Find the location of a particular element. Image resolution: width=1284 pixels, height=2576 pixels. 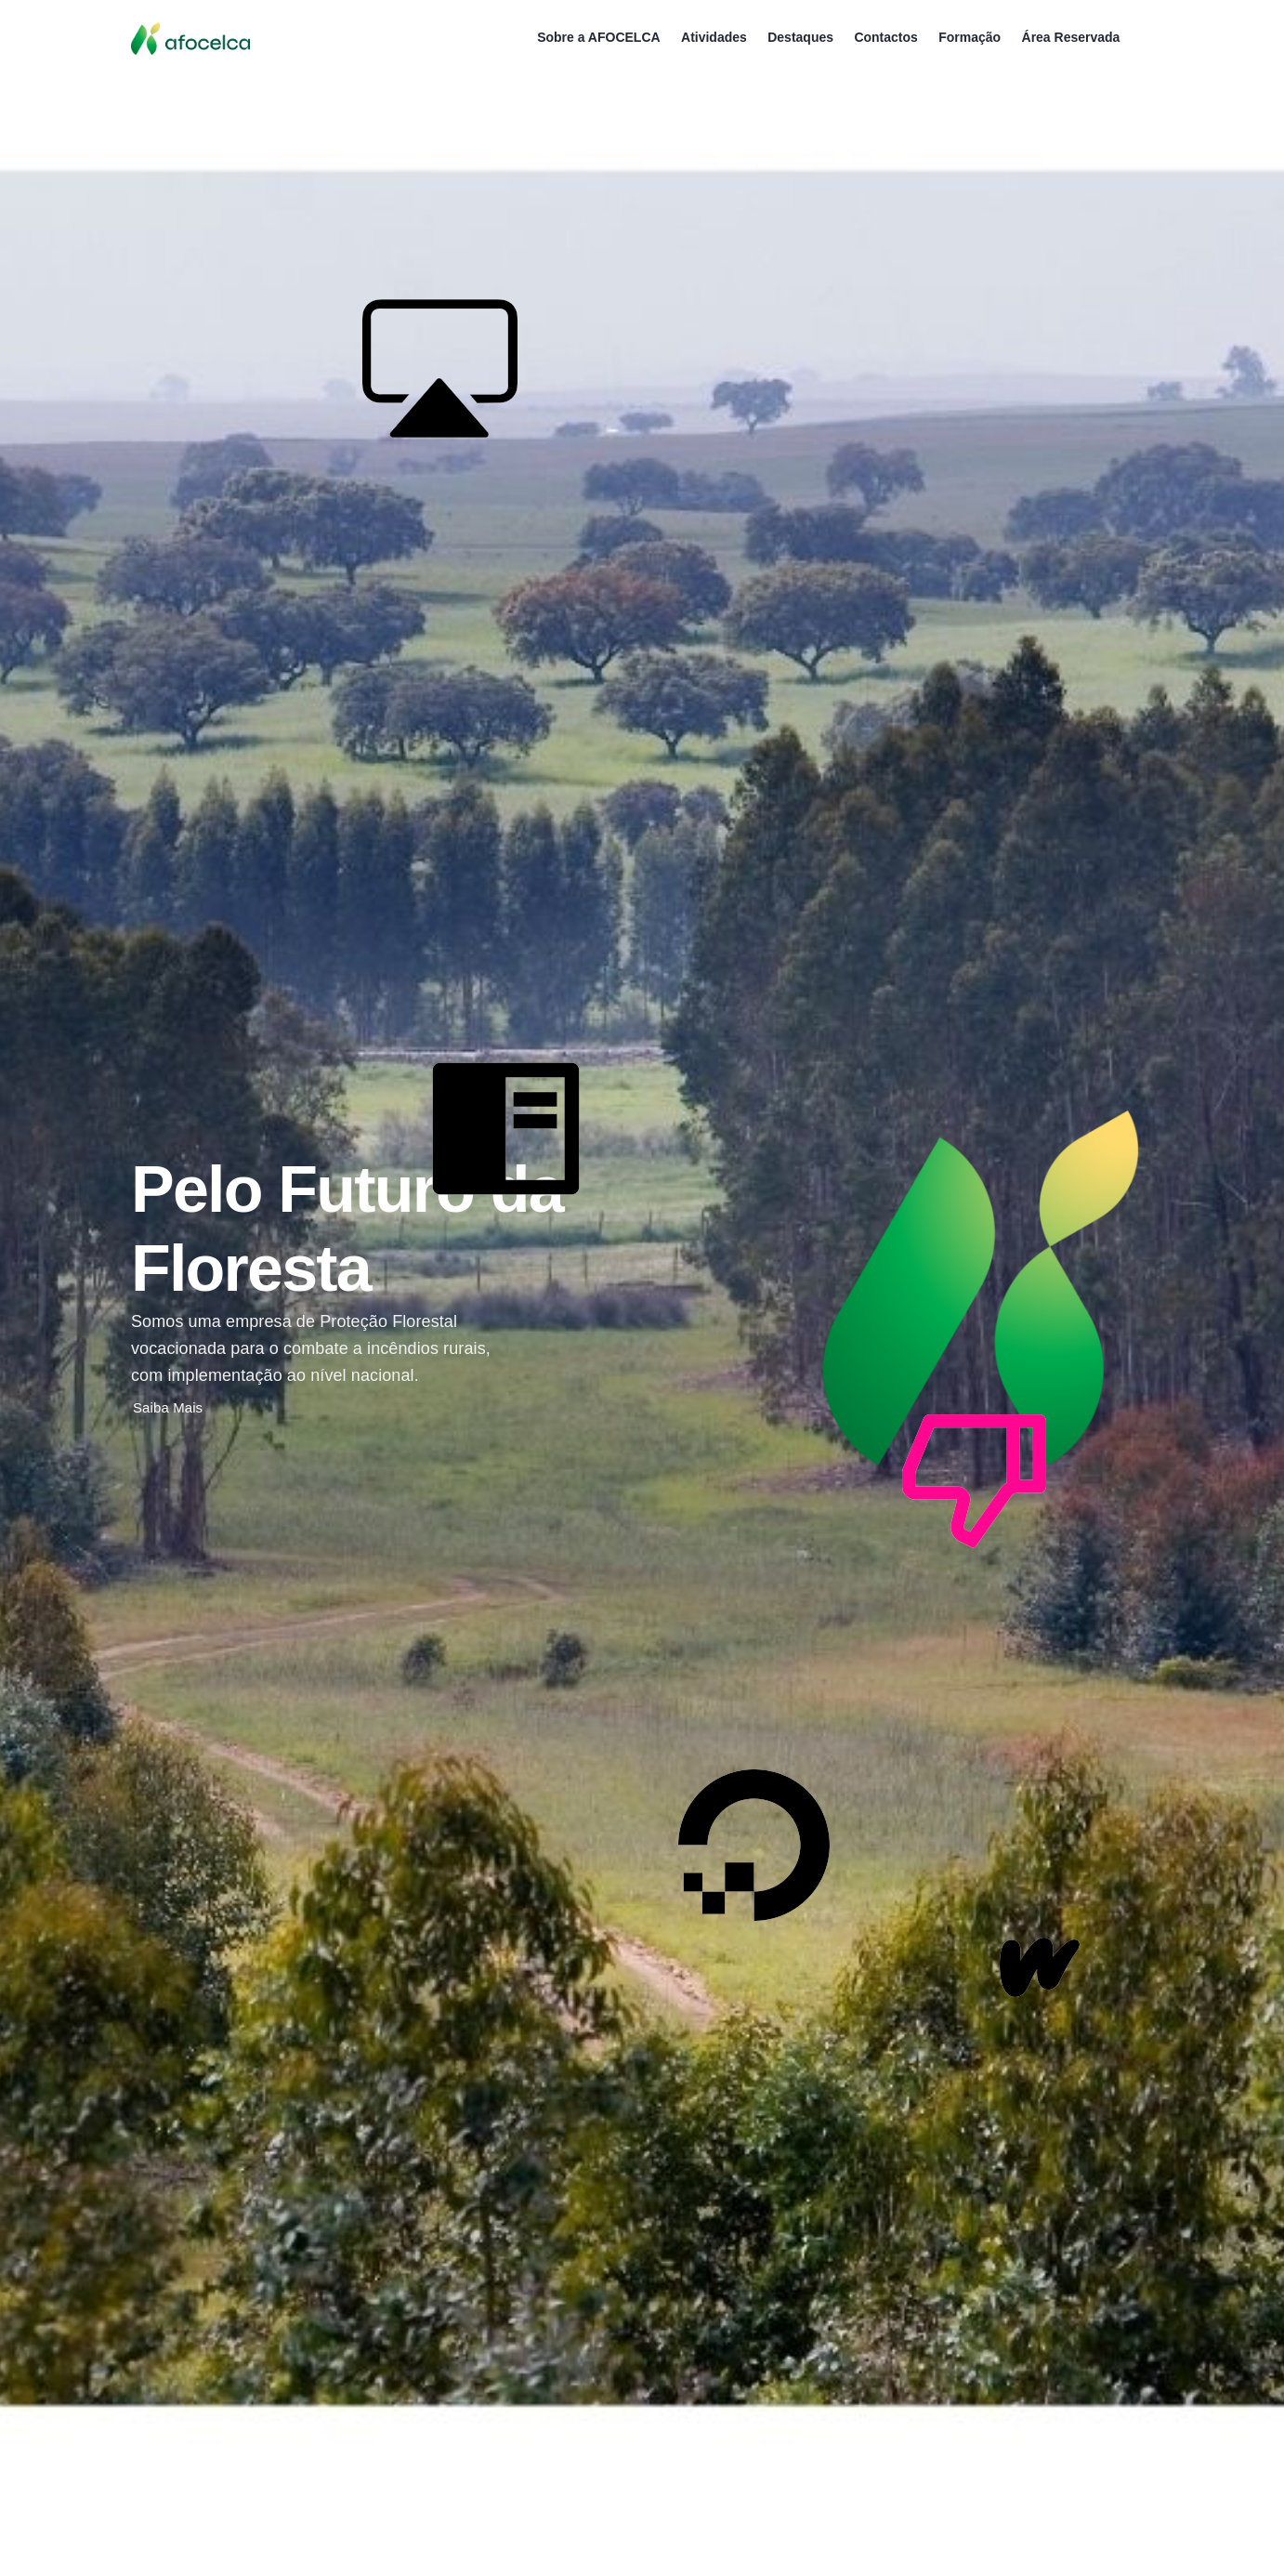

DigitalOcean logo is located at coordinates (753, 1845).